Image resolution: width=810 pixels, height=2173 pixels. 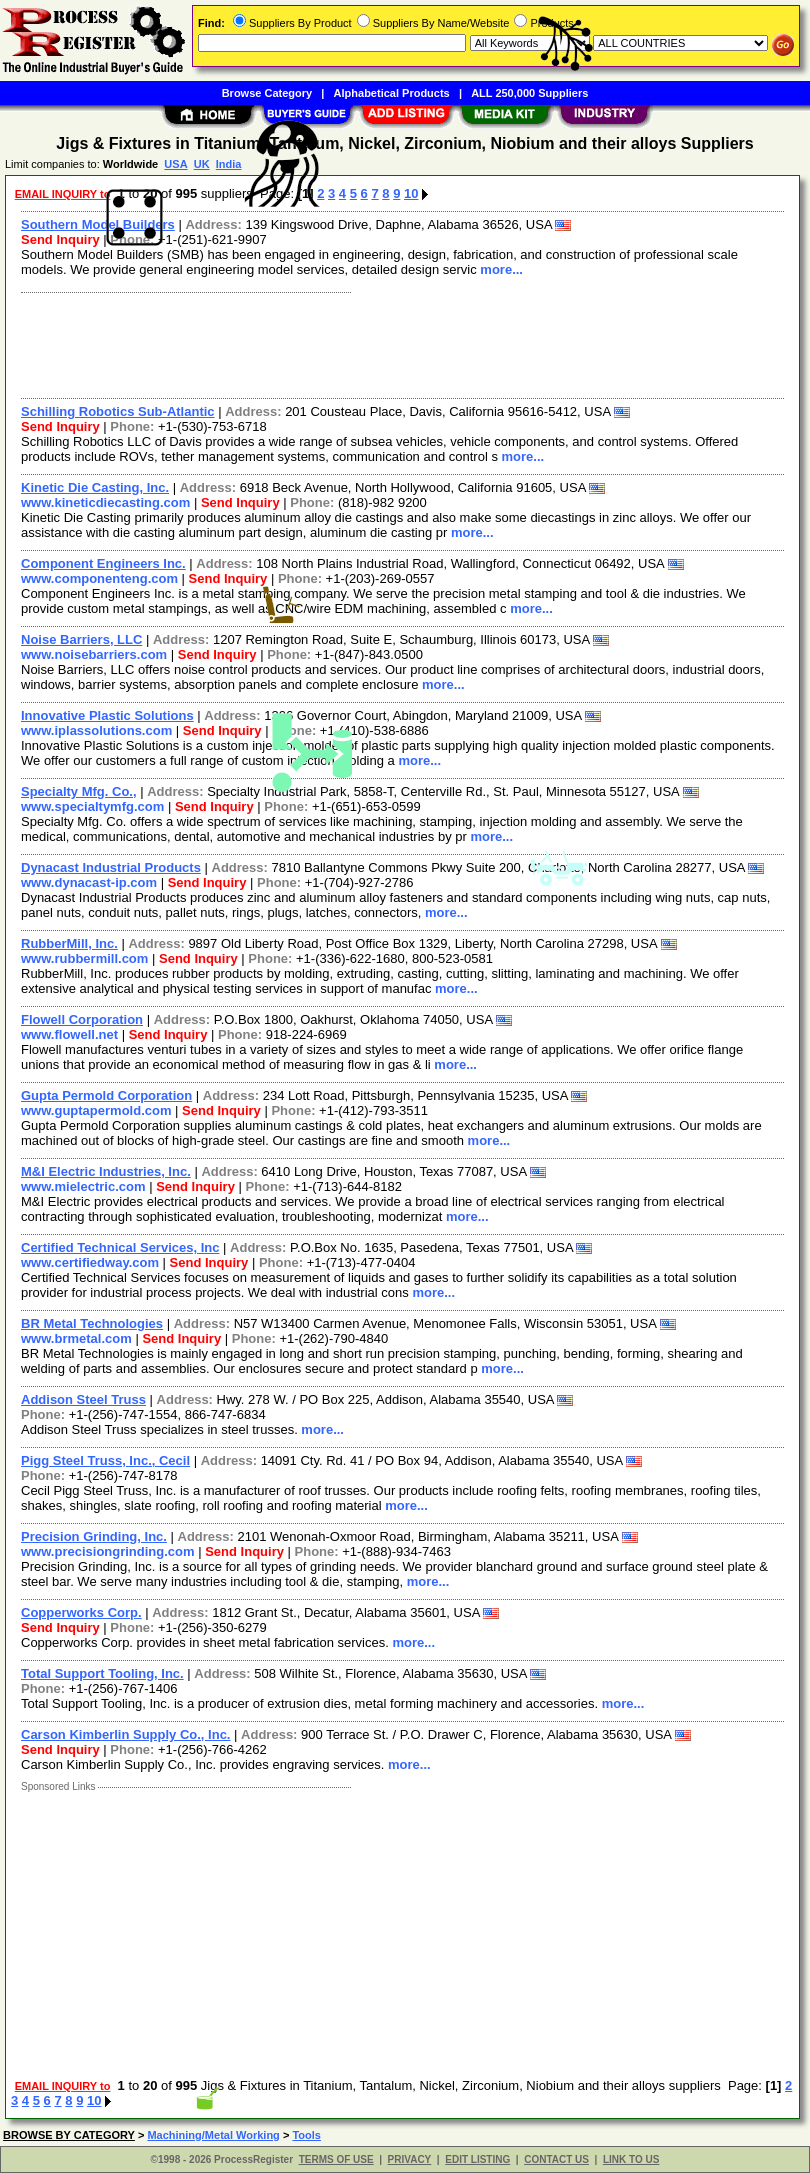 I want to click on access cooking or recipe features, so click(x=208, y=2098).